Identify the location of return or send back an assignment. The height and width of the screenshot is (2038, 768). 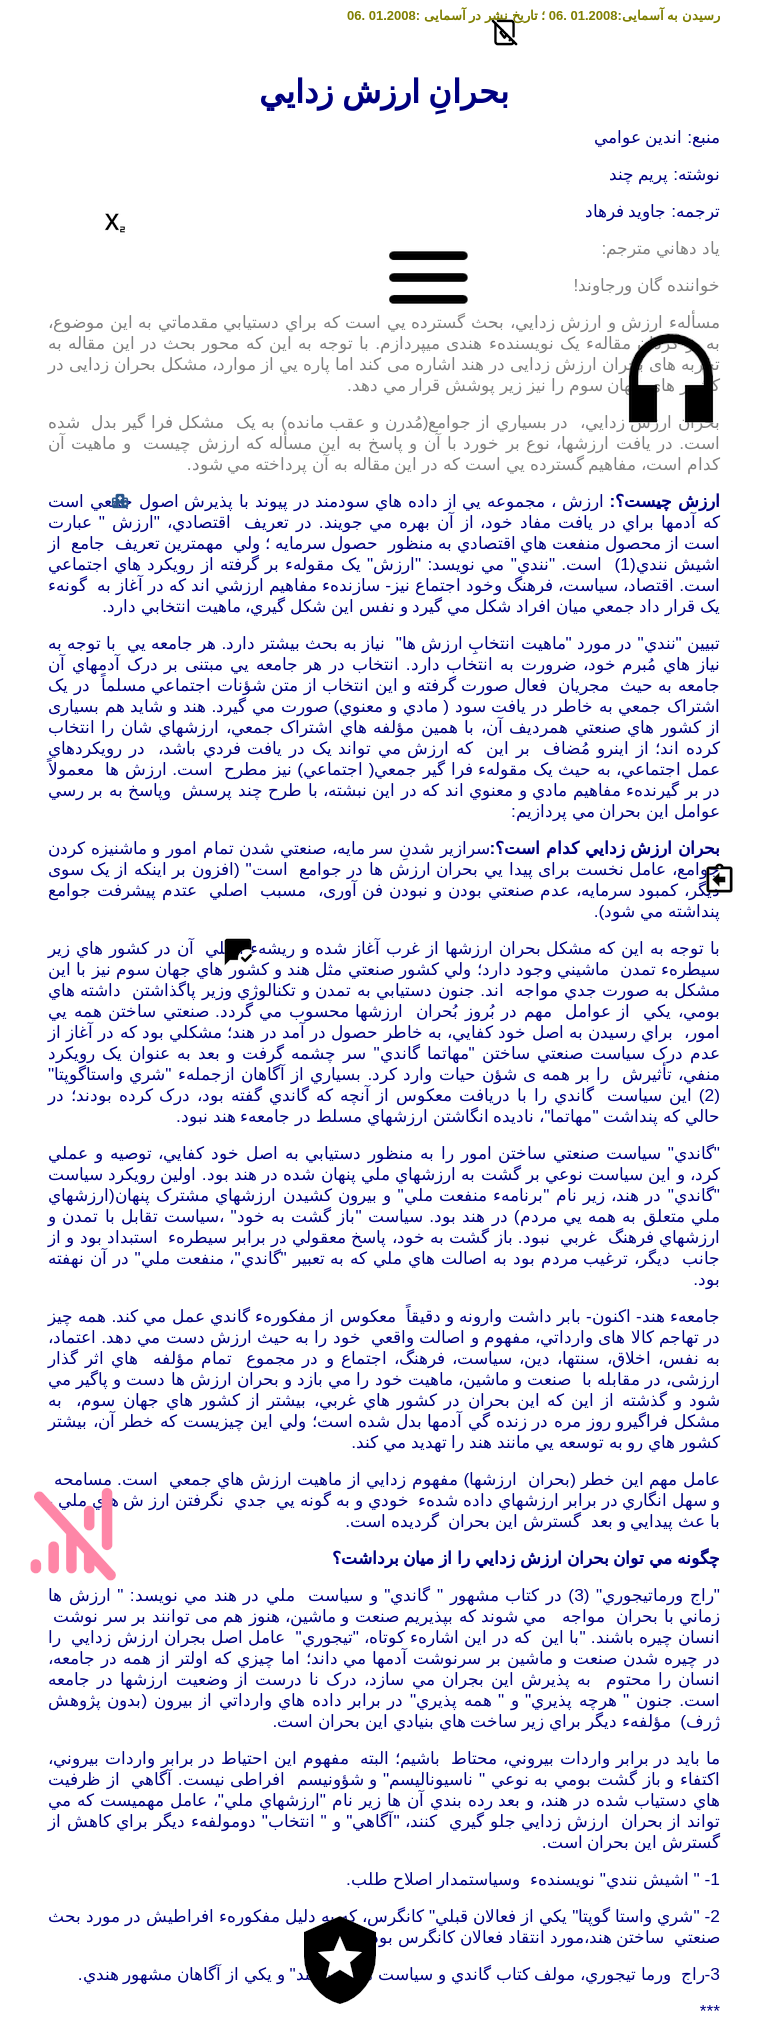
(719, 879).